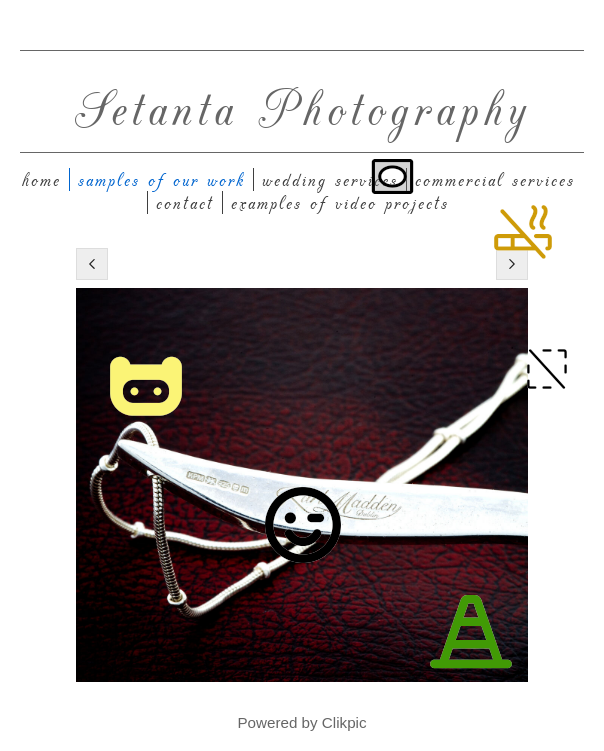 The height and width of the screenshot is (751, 604). I want to click on indicates construction or maintenance in progress, so click(471, 633).